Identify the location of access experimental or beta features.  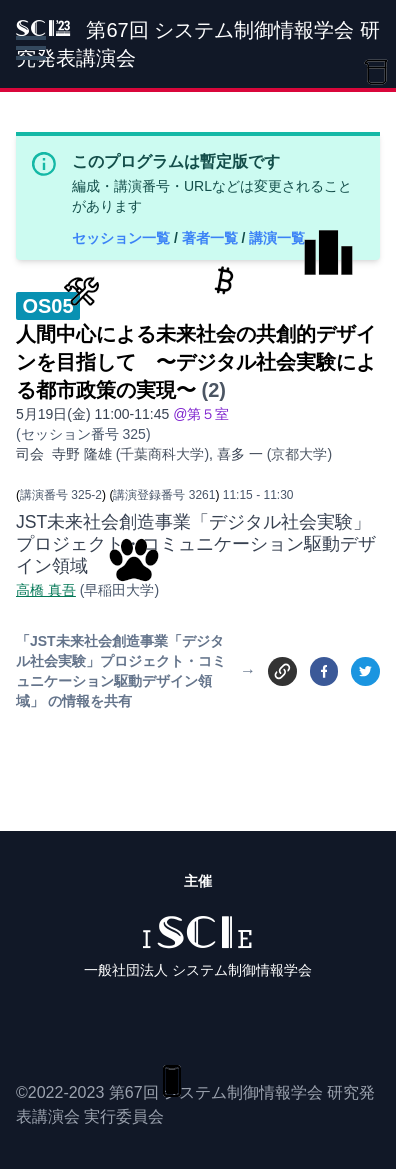
(376, 72).